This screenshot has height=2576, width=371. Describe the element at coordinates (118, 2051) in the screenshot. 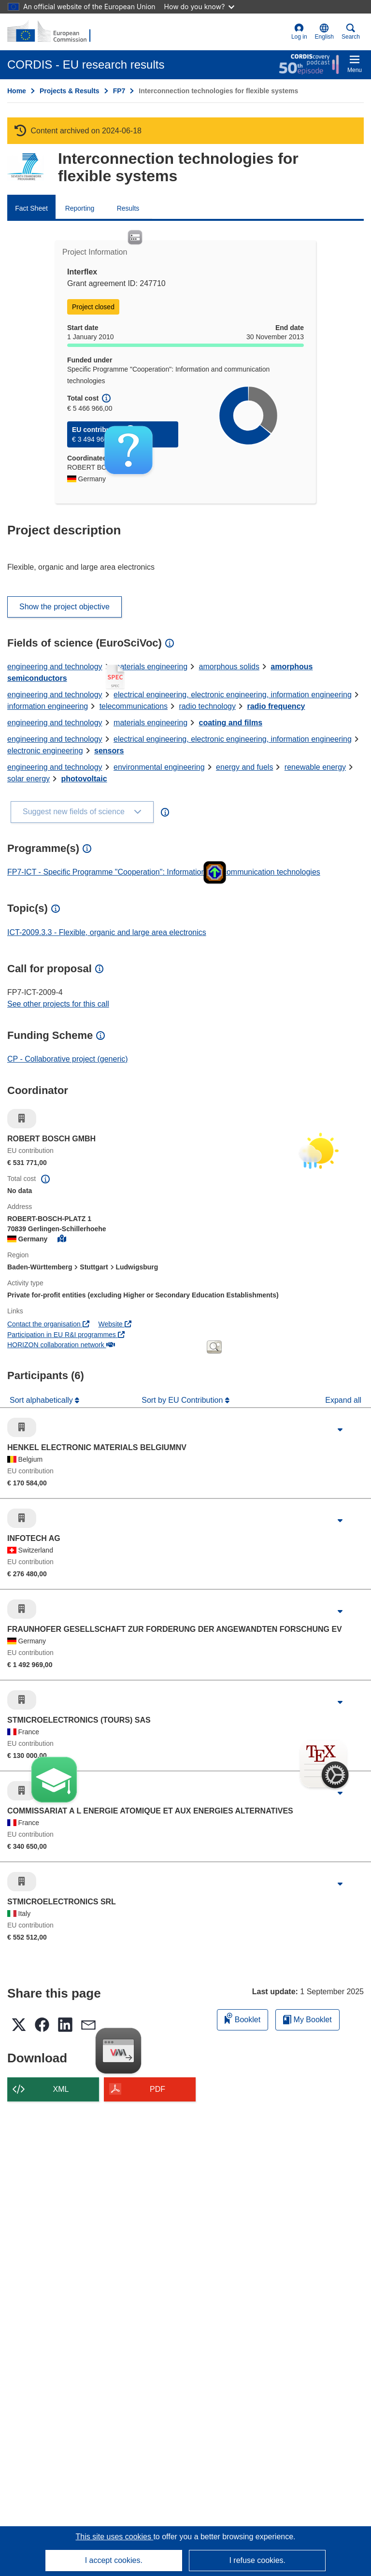

I see `access virtual machine migration settings` at that location.